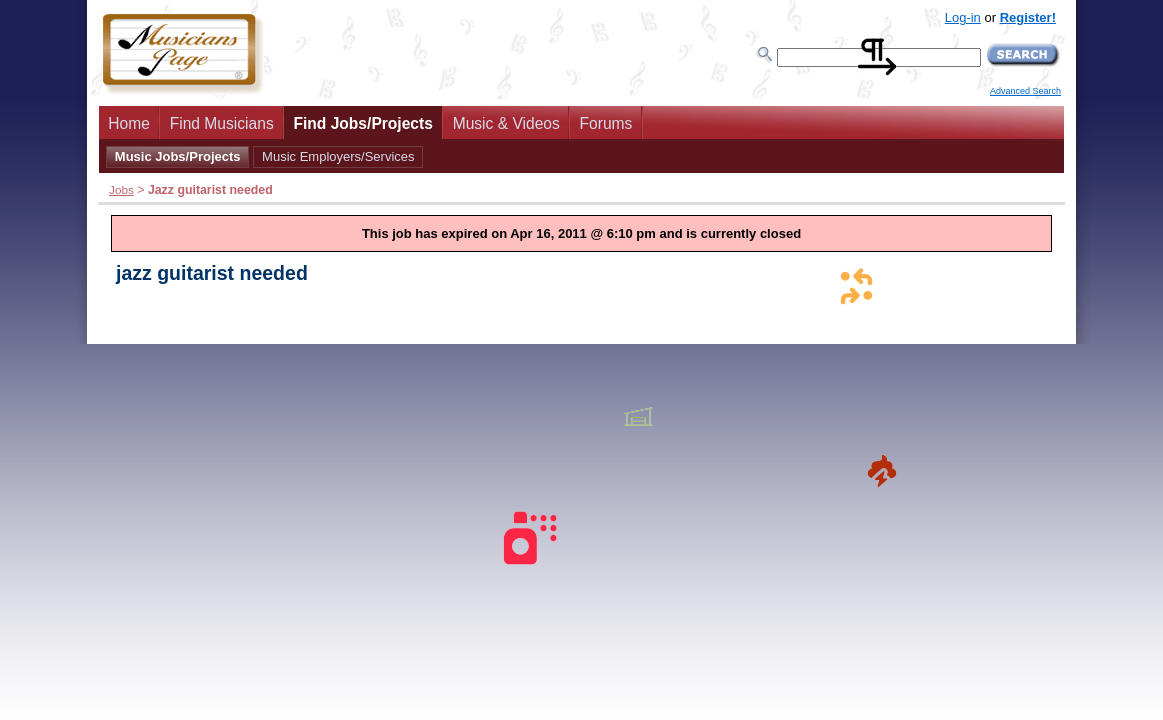 The height and width of the screenshot is (720, 1163). Describe the element at coordinates (638, 417) in the screenshot. I see `access warehouse or storage management` at that location.